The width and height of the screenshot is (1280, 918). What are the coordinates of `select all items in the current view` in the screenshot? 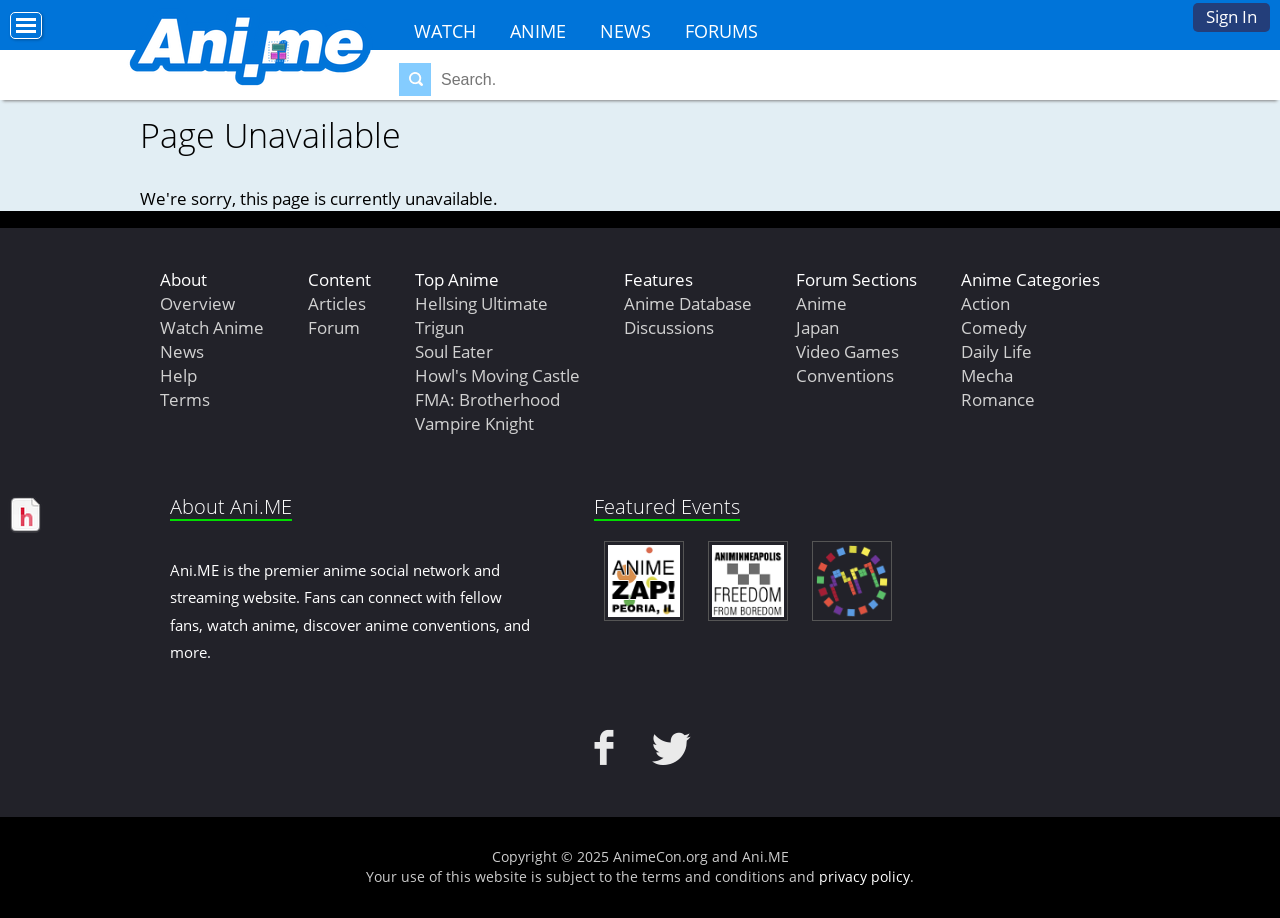 It's located at (278, 51).